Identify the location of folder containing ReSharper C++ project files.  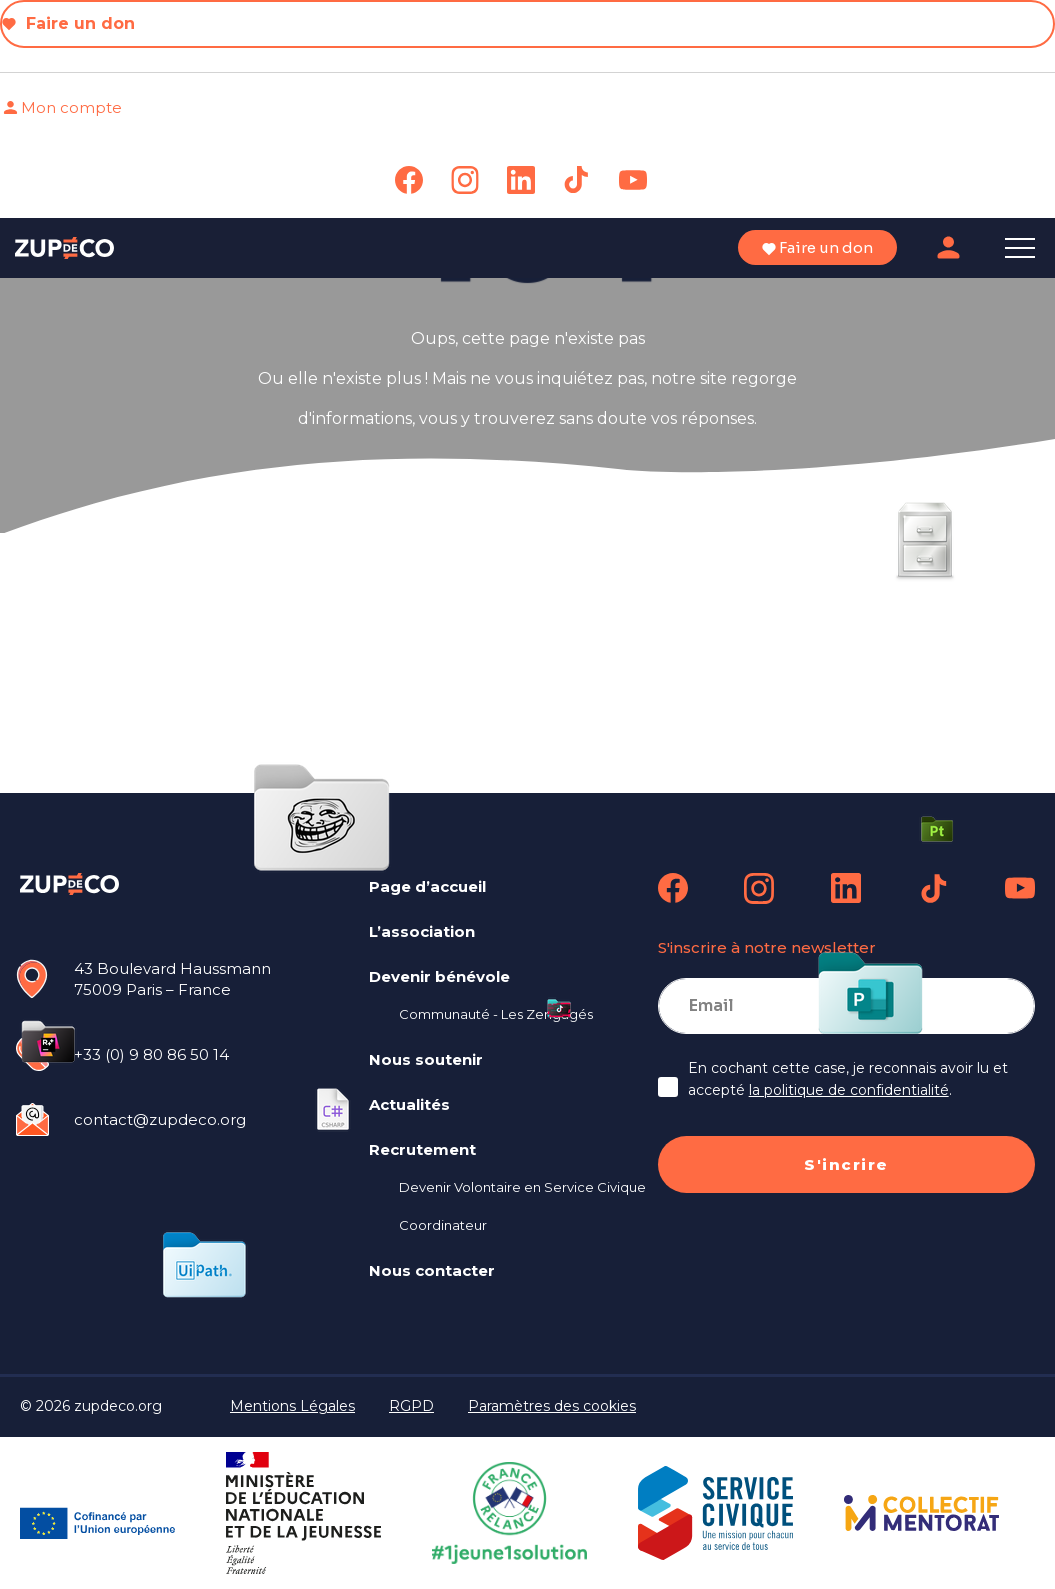
(48, 1043).